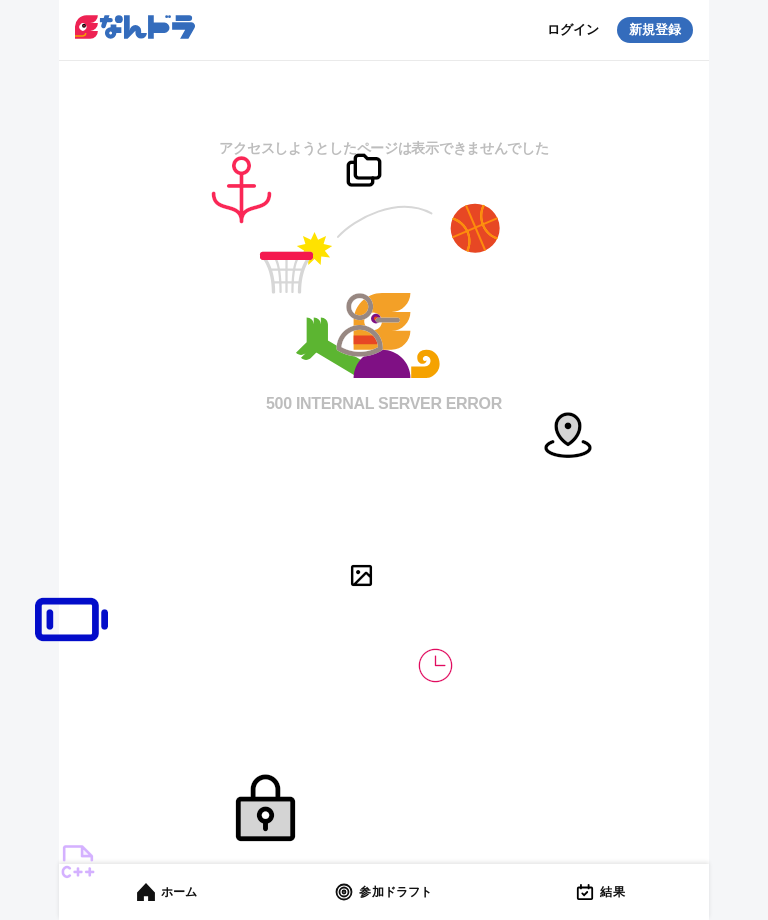 The width and height of the screenshot is (768, 920). Describe the element at coordinates (71, 619) in the screenshot. I see `indicates low battery level` at that location.